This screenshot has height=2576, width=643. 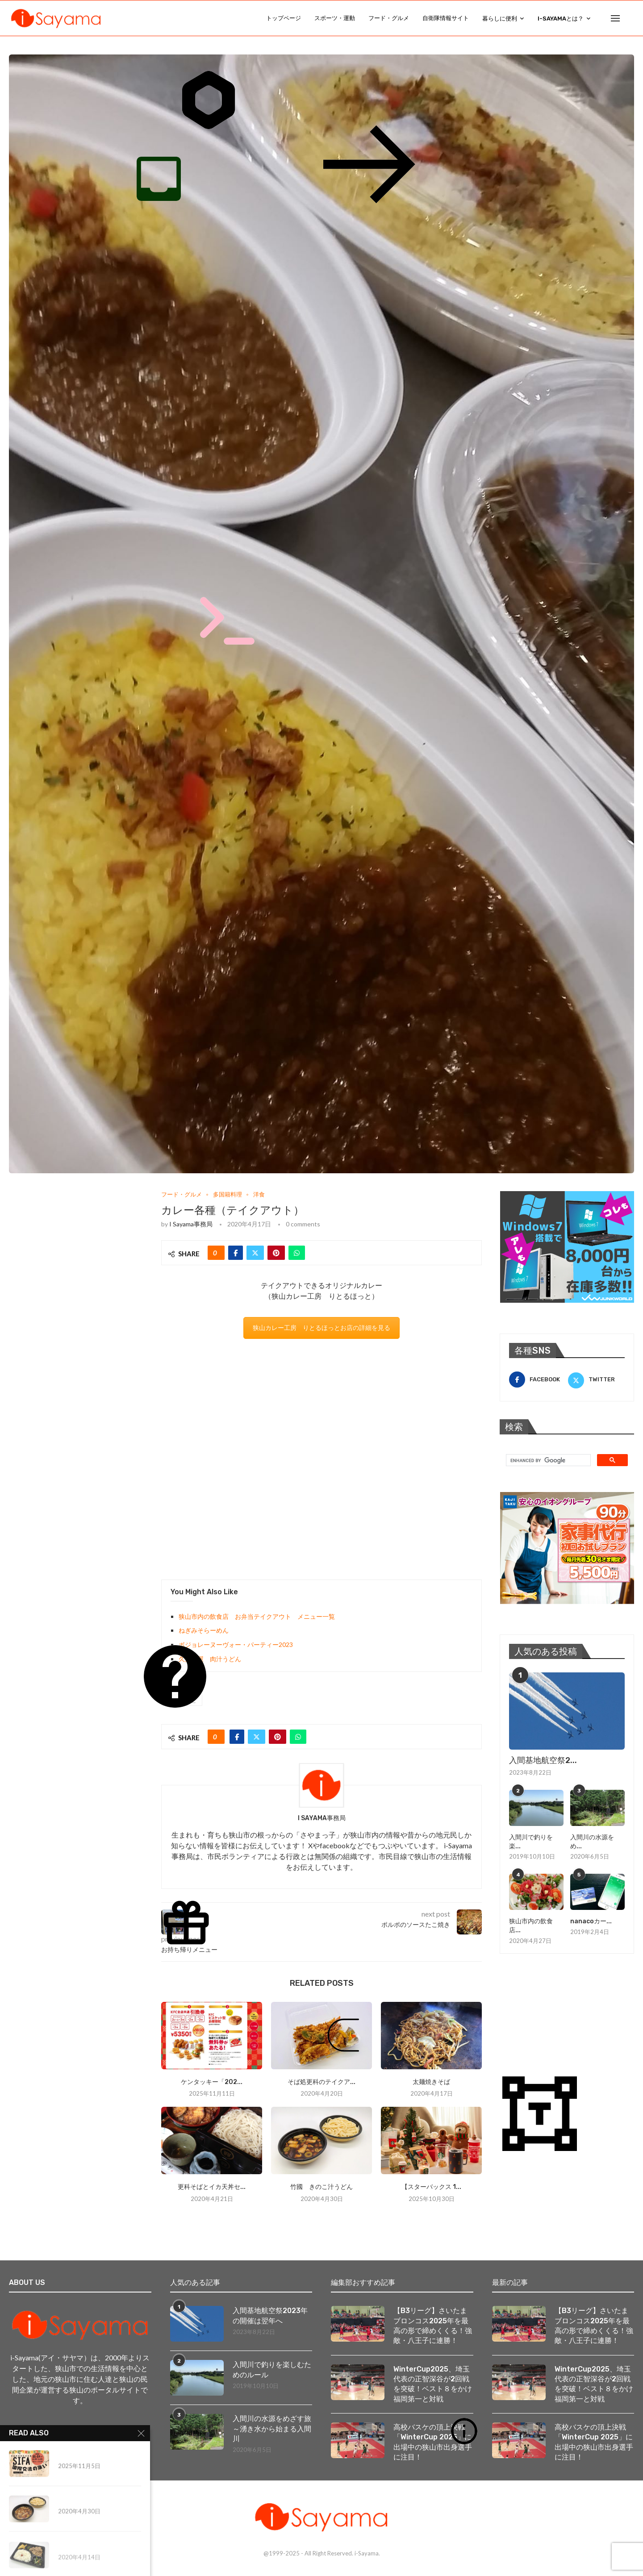 What do you see at coordinates (186, 1925) in the screenshot?
I see `view or redeem a gift` at bounding box center [186, 1925].